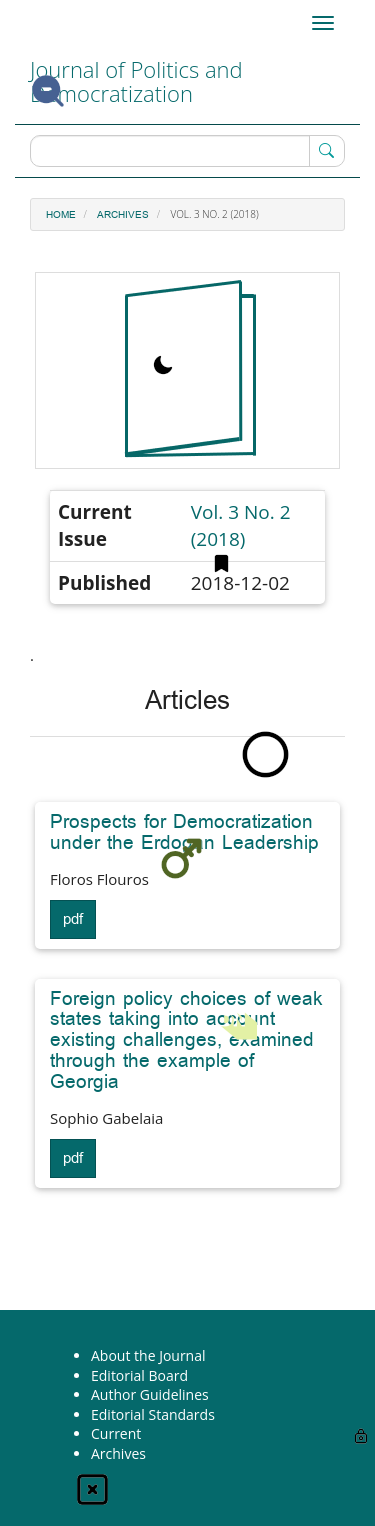 This screenshot has height=1526, width=375. Describe the element at coordinates (179, 861) in the screenshot. I see `indicates male gender or sex option` at that location.